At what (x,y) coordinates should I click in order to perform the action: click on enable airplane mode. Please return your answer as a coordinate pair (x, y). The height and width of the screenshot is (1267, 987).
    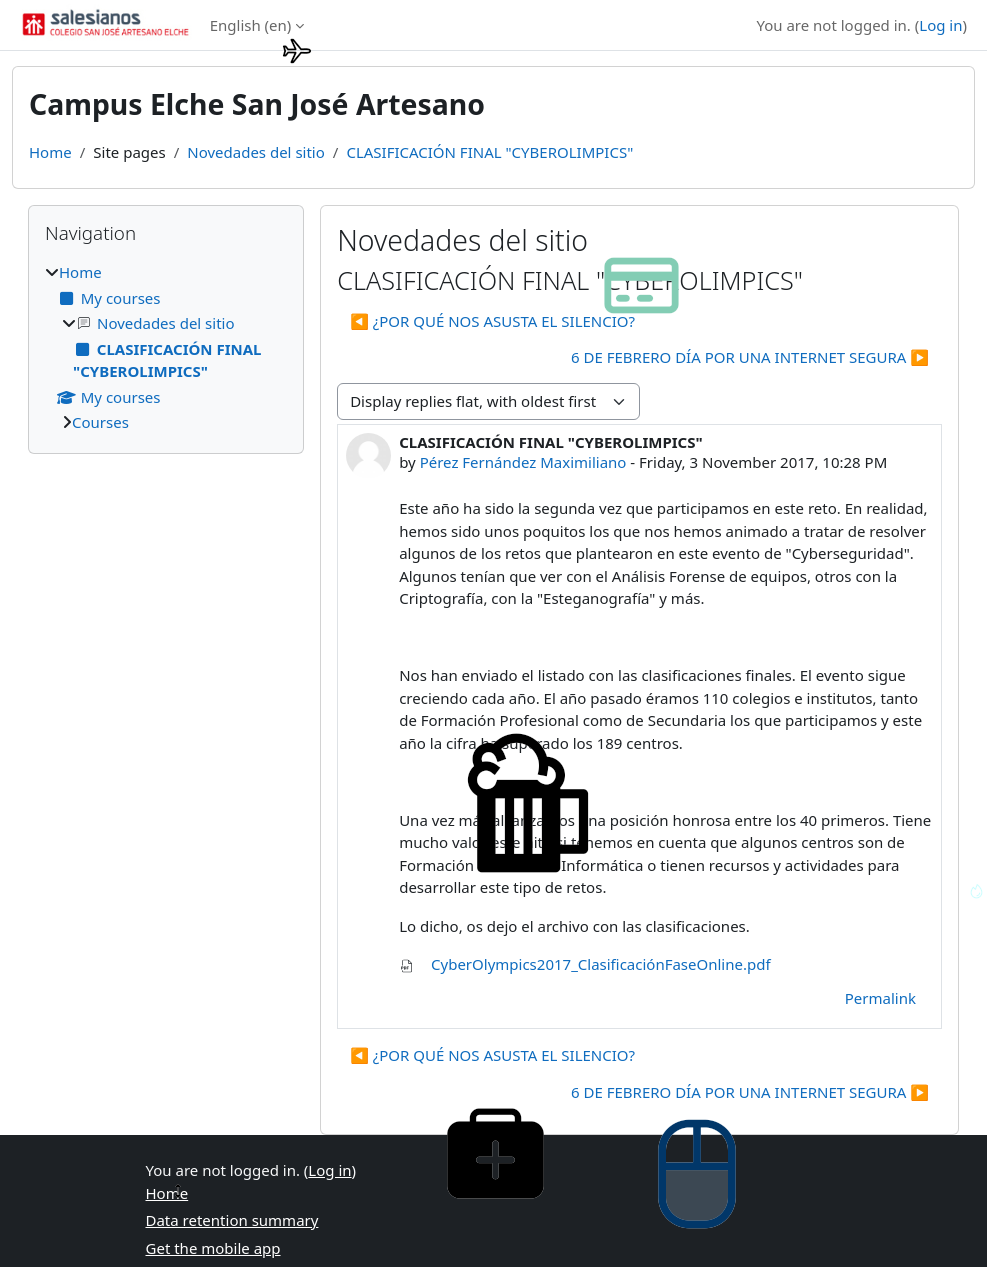
    Looking at the image, I should click on (297, 51).